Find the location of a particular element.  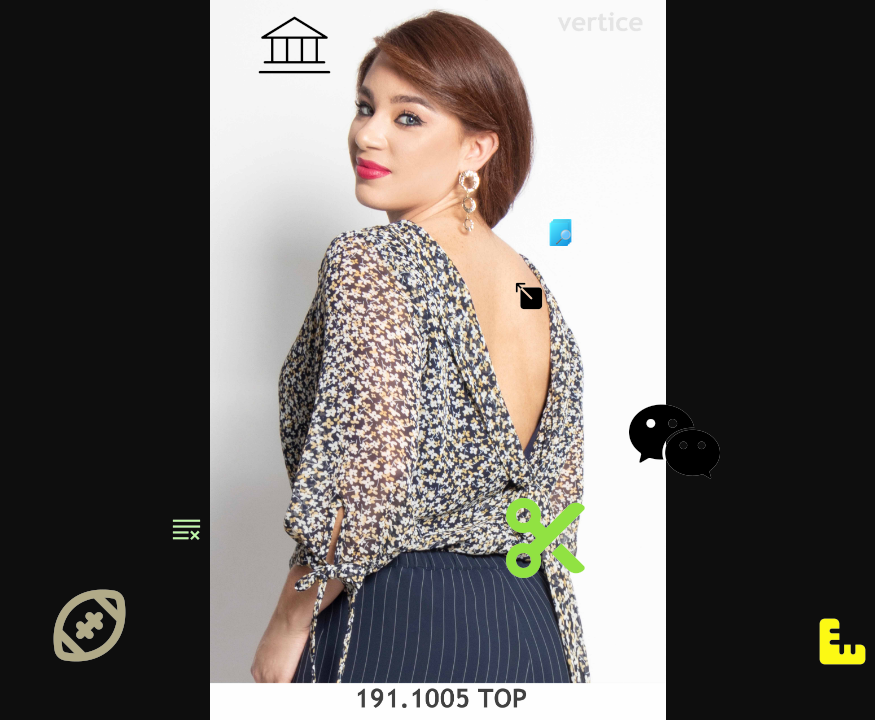

open link in new window is located at coordinates (529, 296).